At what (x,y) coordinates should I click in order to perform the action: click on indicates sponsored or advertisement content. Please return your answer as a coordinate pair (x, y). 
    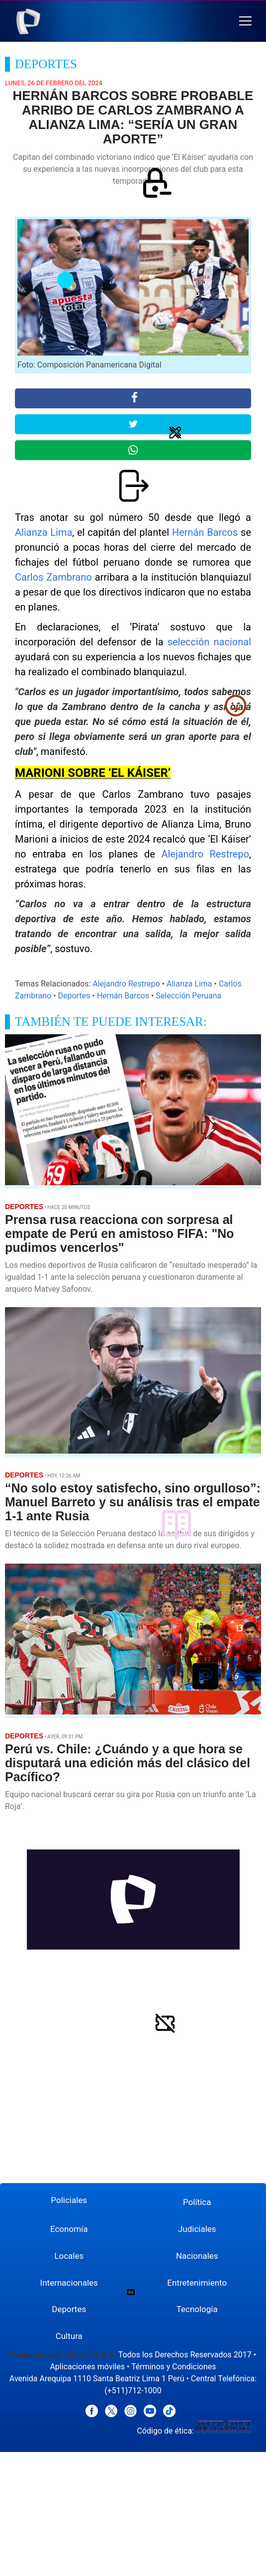
    Looking at the image, I should click on (131, 2292).